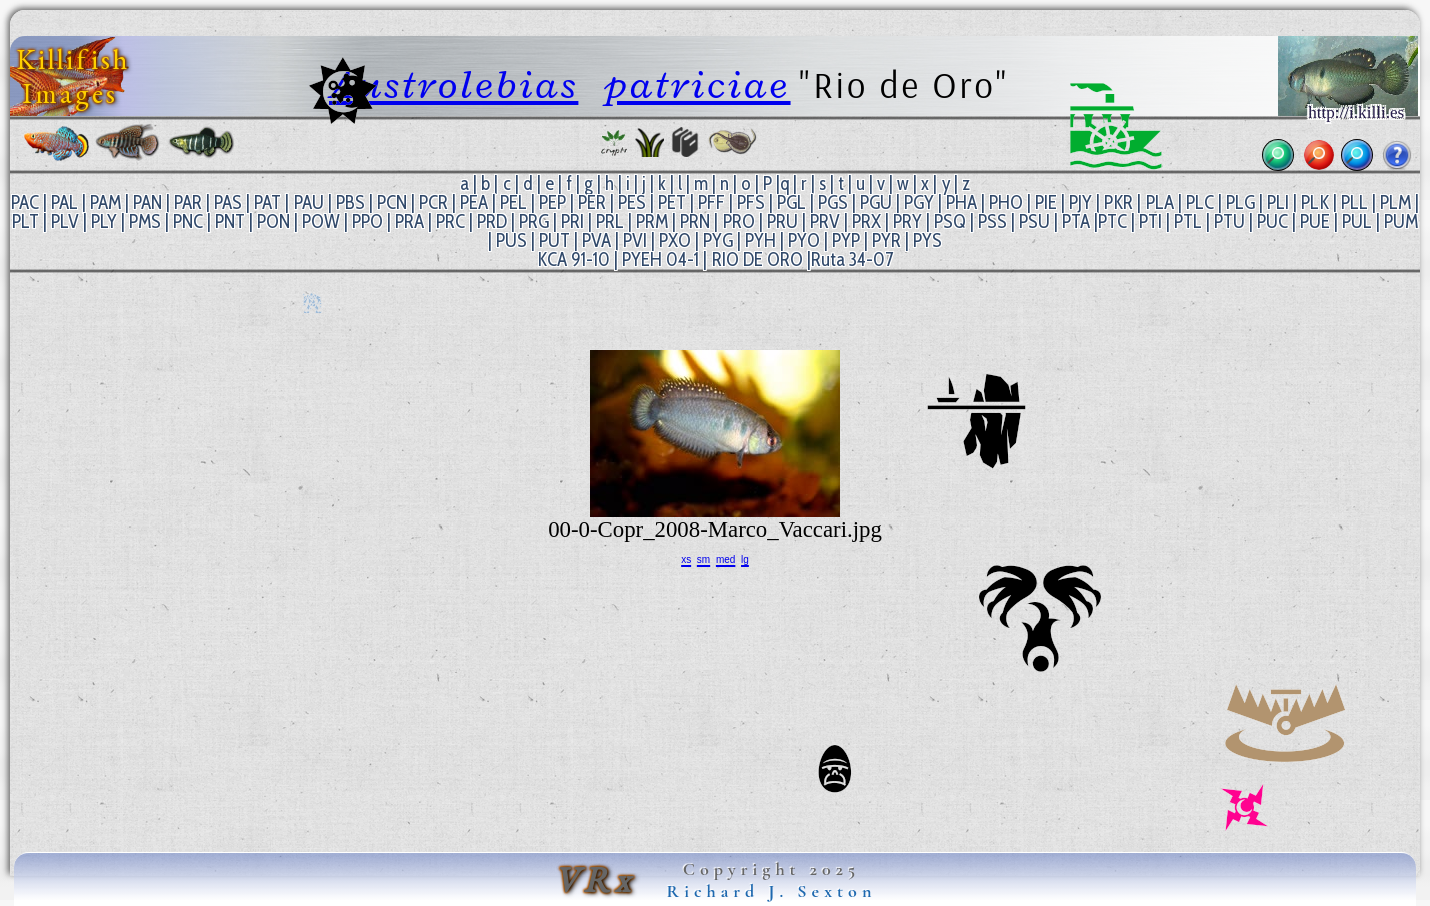  What do you see at coordinates (835, 768) in the screenshot?
I see `pig character or avatar in a game` at bounding box center [835, 768].